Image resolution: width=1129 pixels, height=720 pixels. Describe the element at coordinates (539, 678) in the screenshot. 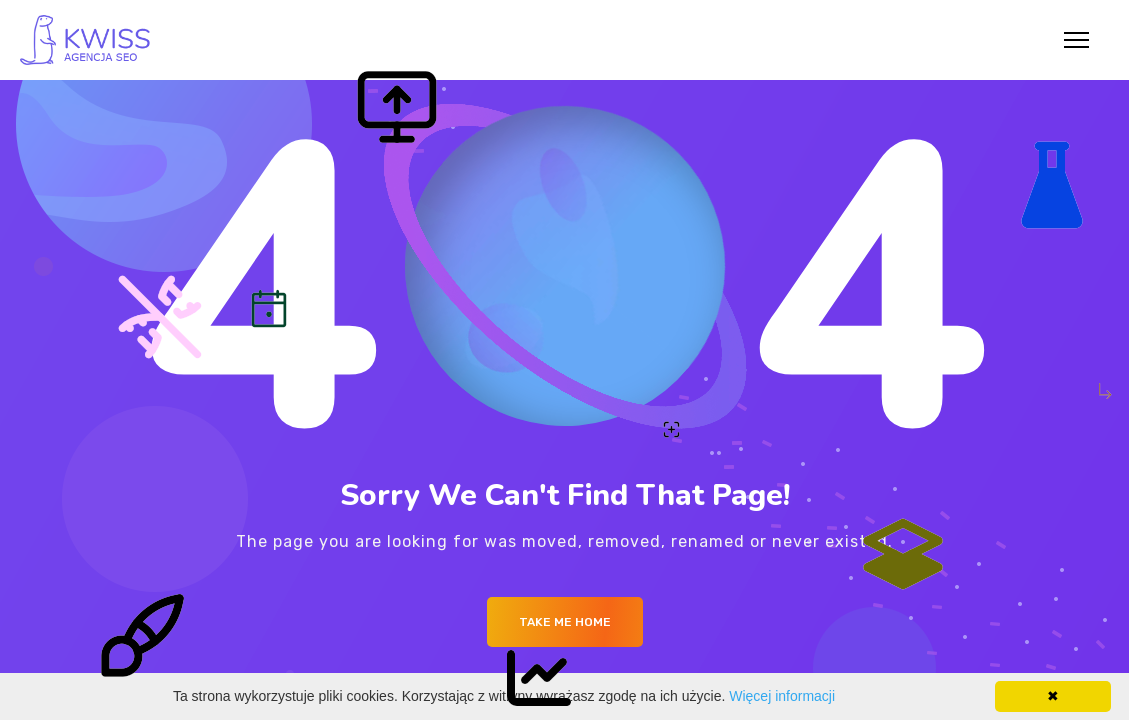

I see `view analytics or statistics` at that location.